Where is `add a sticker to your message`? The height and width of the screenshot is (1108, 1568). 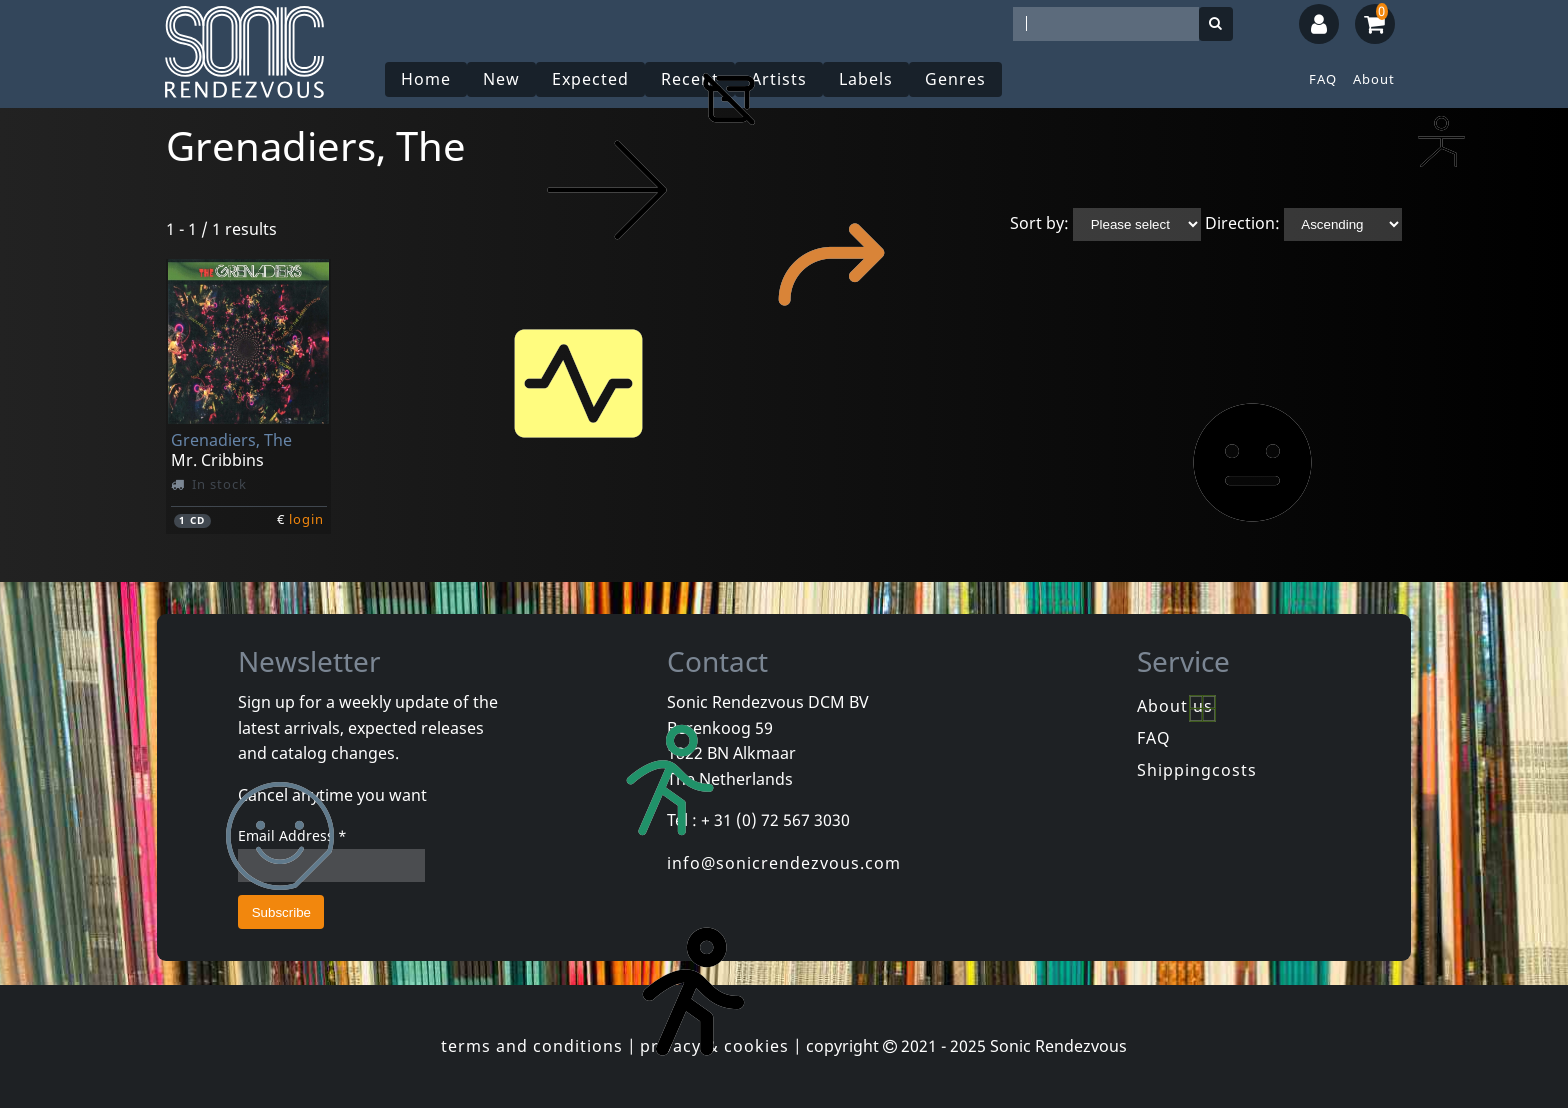
add a sticker to your message is located at coordinates (280, 836).